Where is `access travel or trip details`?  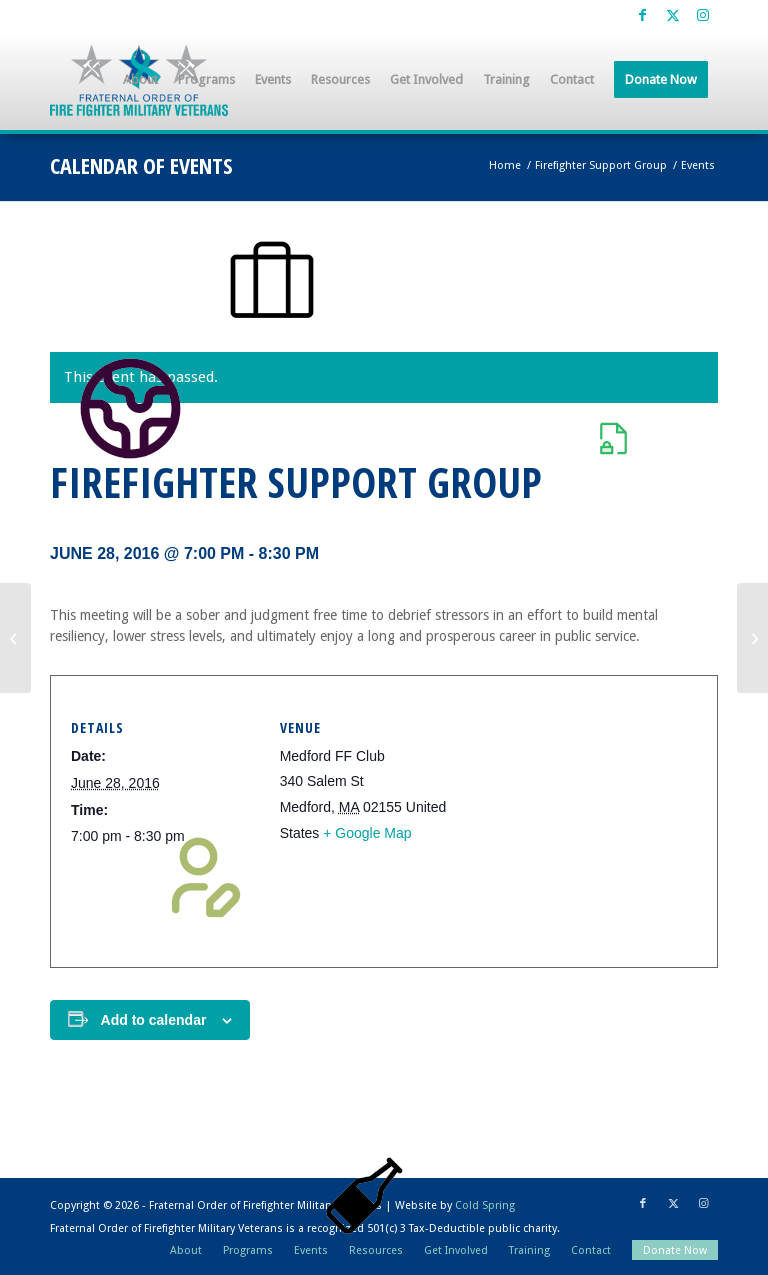
access travel or trip details is located at coordinates (272, 283).